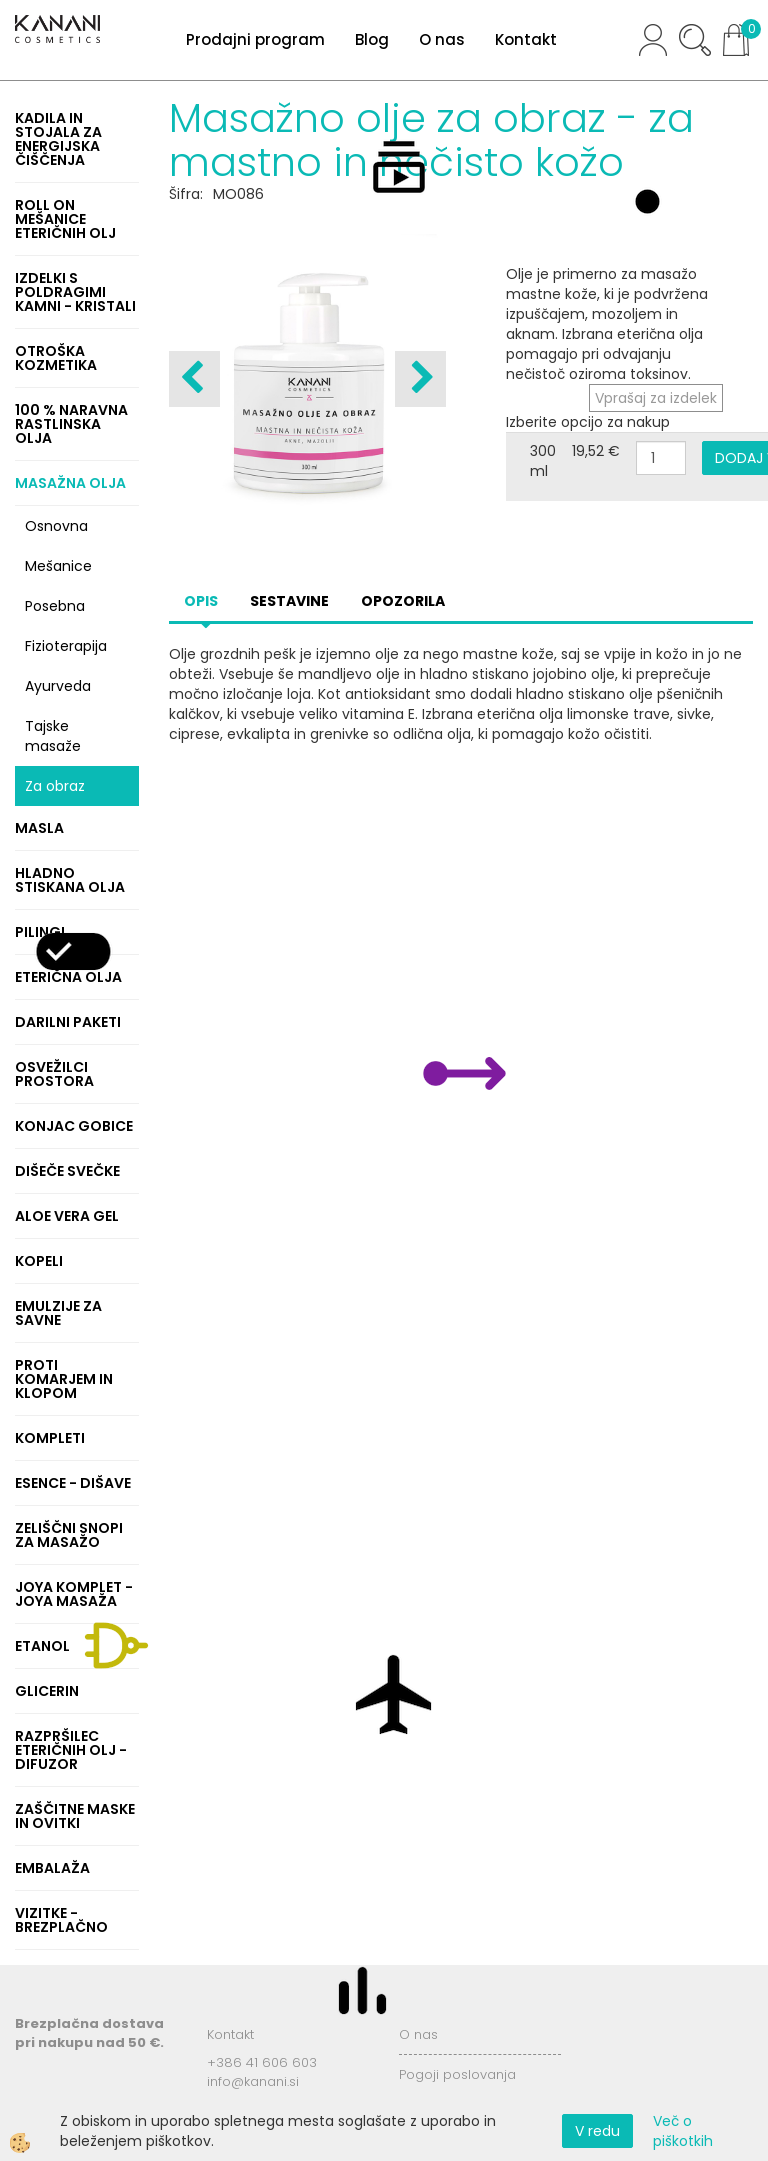 Image resolution: width=768 pixels, height=2161 pixels. What do you see at coordinates (73, 951) in the screenshot?
I see `toggle setting enabled or active` at bounding box center [73, 951].